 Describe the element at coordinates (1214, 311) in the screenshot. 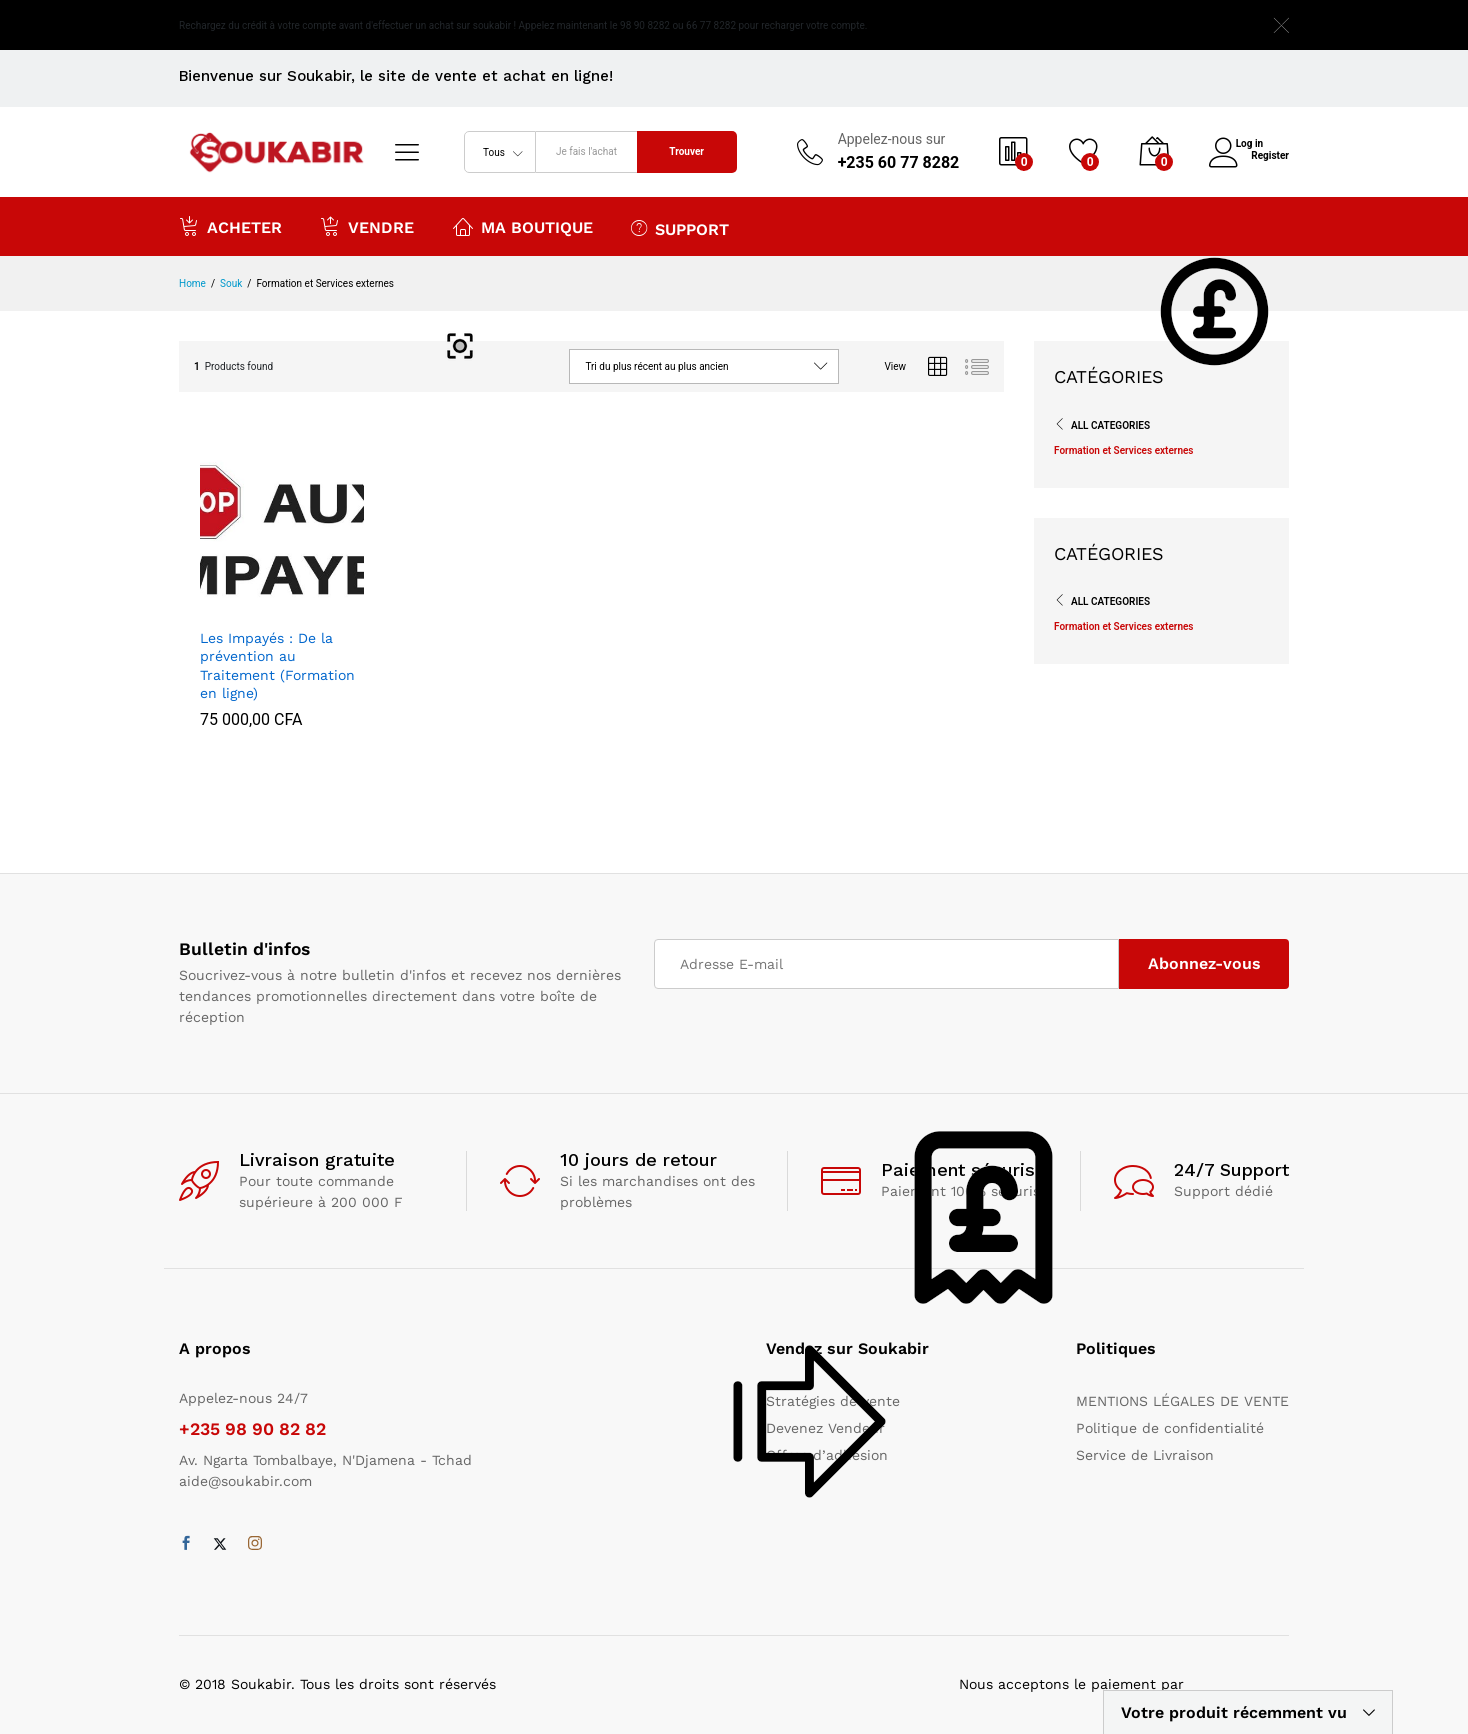

I see `view balance in british pounds` at that location.